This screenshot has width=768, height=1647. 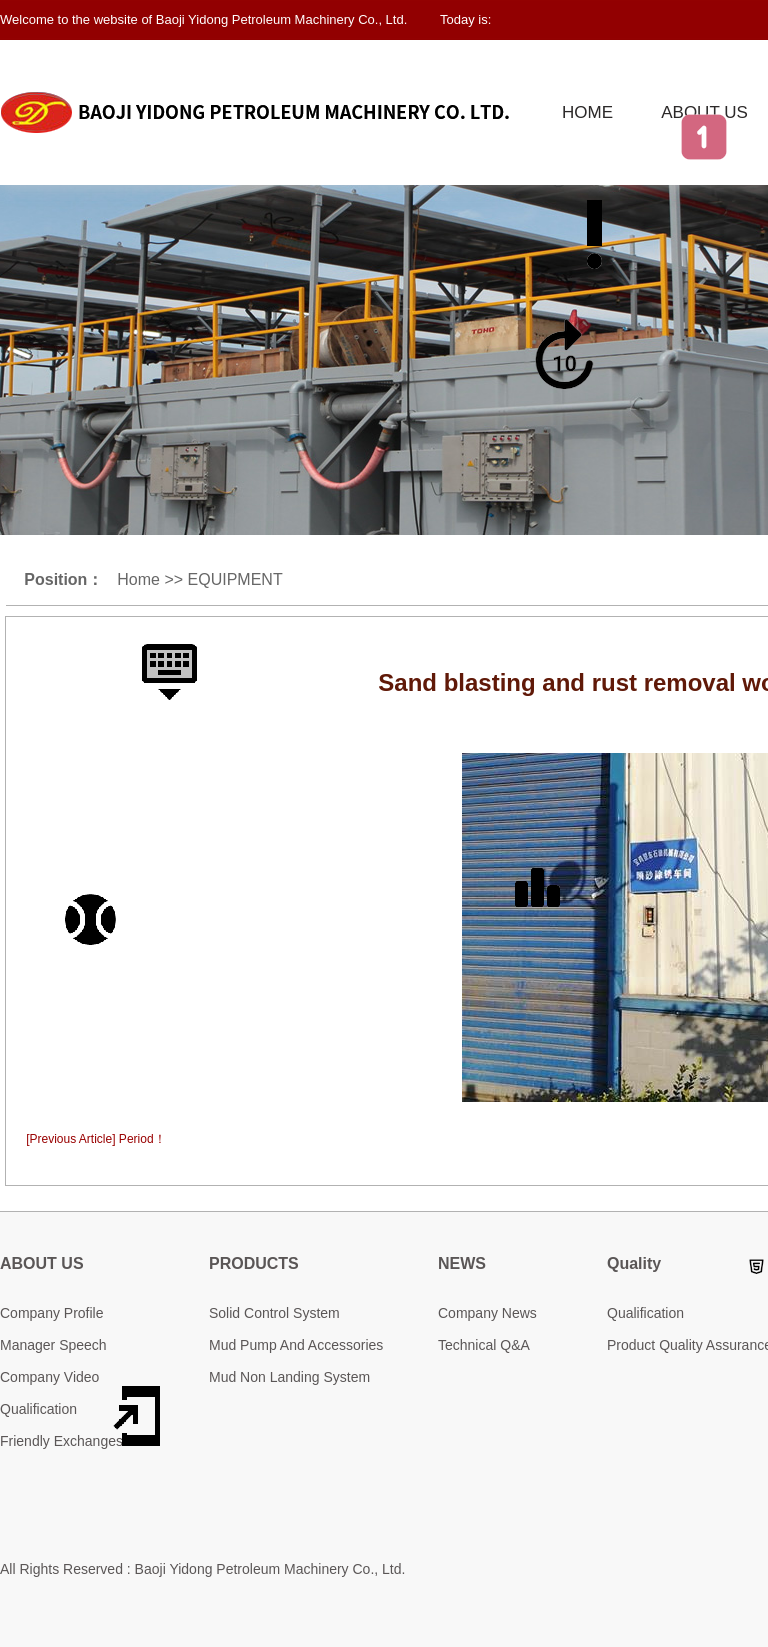 What do you see at coordinates (564, 356) in the screenshot?
I see `skip forward 10 seconds in media playback` at bounding box center [564, 356].